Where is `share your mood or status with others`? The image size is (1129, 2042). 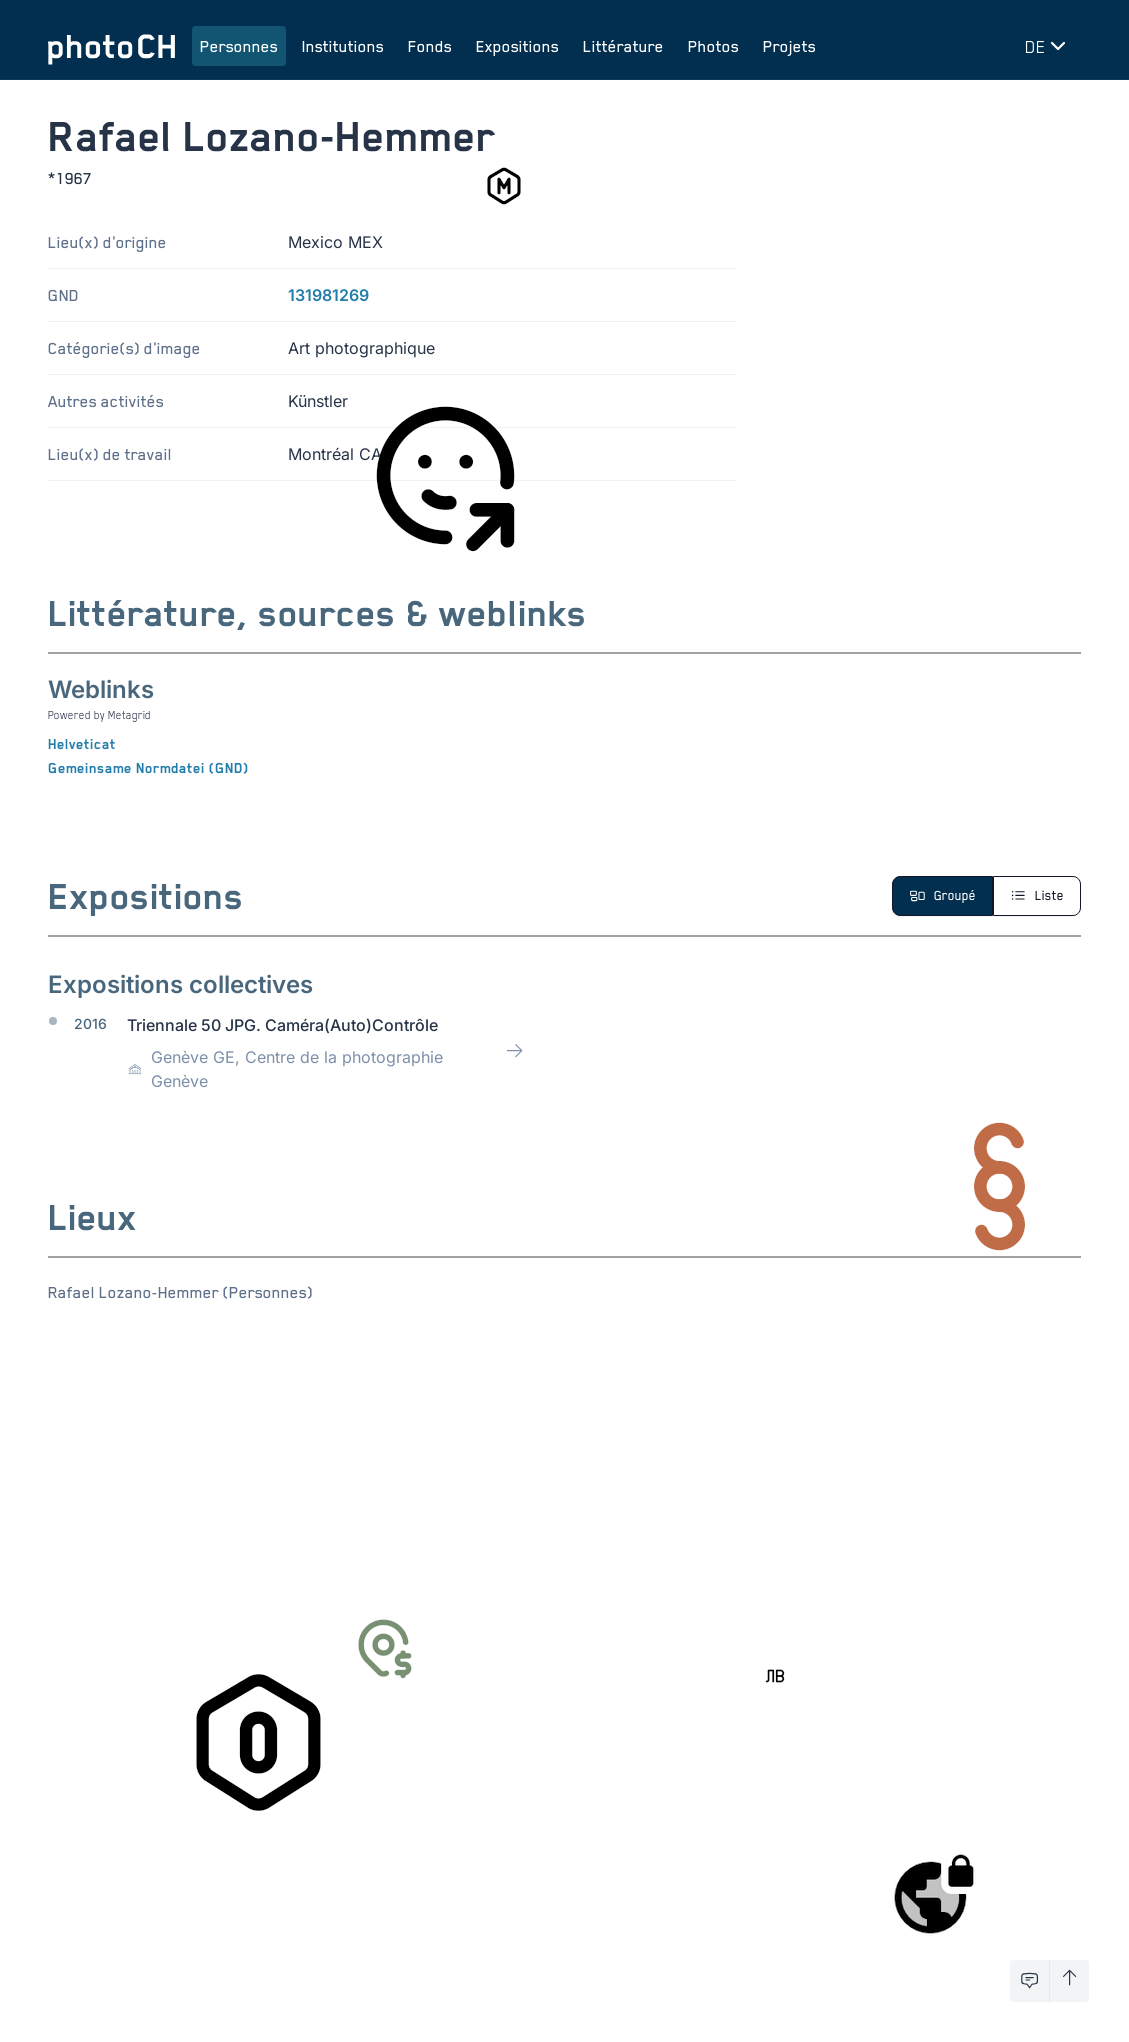
share your mood or status with others is located at coordinates (445, 475).